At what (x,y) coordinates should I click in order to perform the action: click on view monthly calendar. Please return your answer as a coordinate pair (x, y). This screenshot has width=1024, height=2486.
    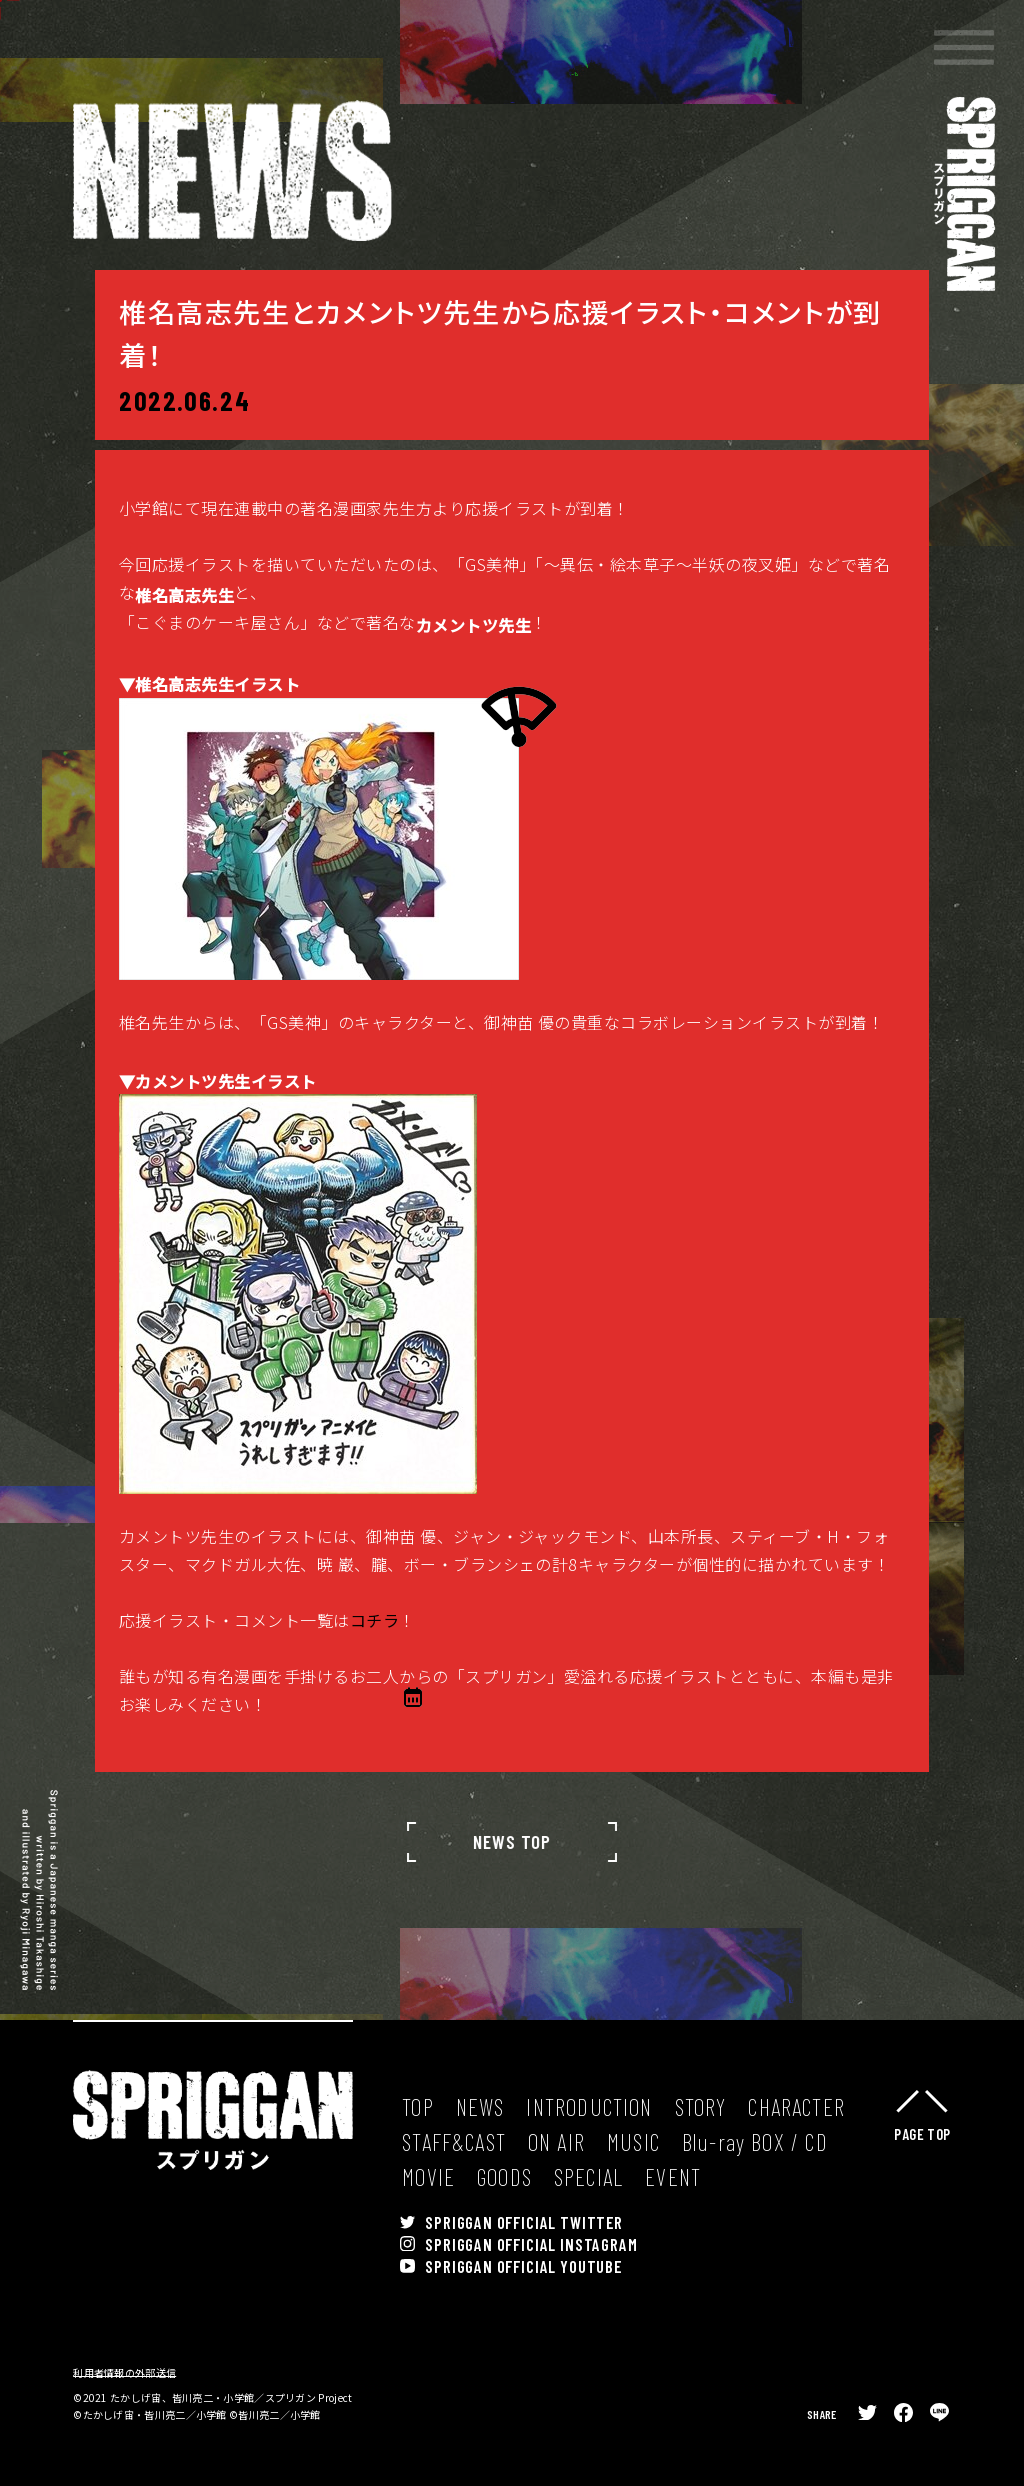
    Looking at the image, I should click on (413, 1697).